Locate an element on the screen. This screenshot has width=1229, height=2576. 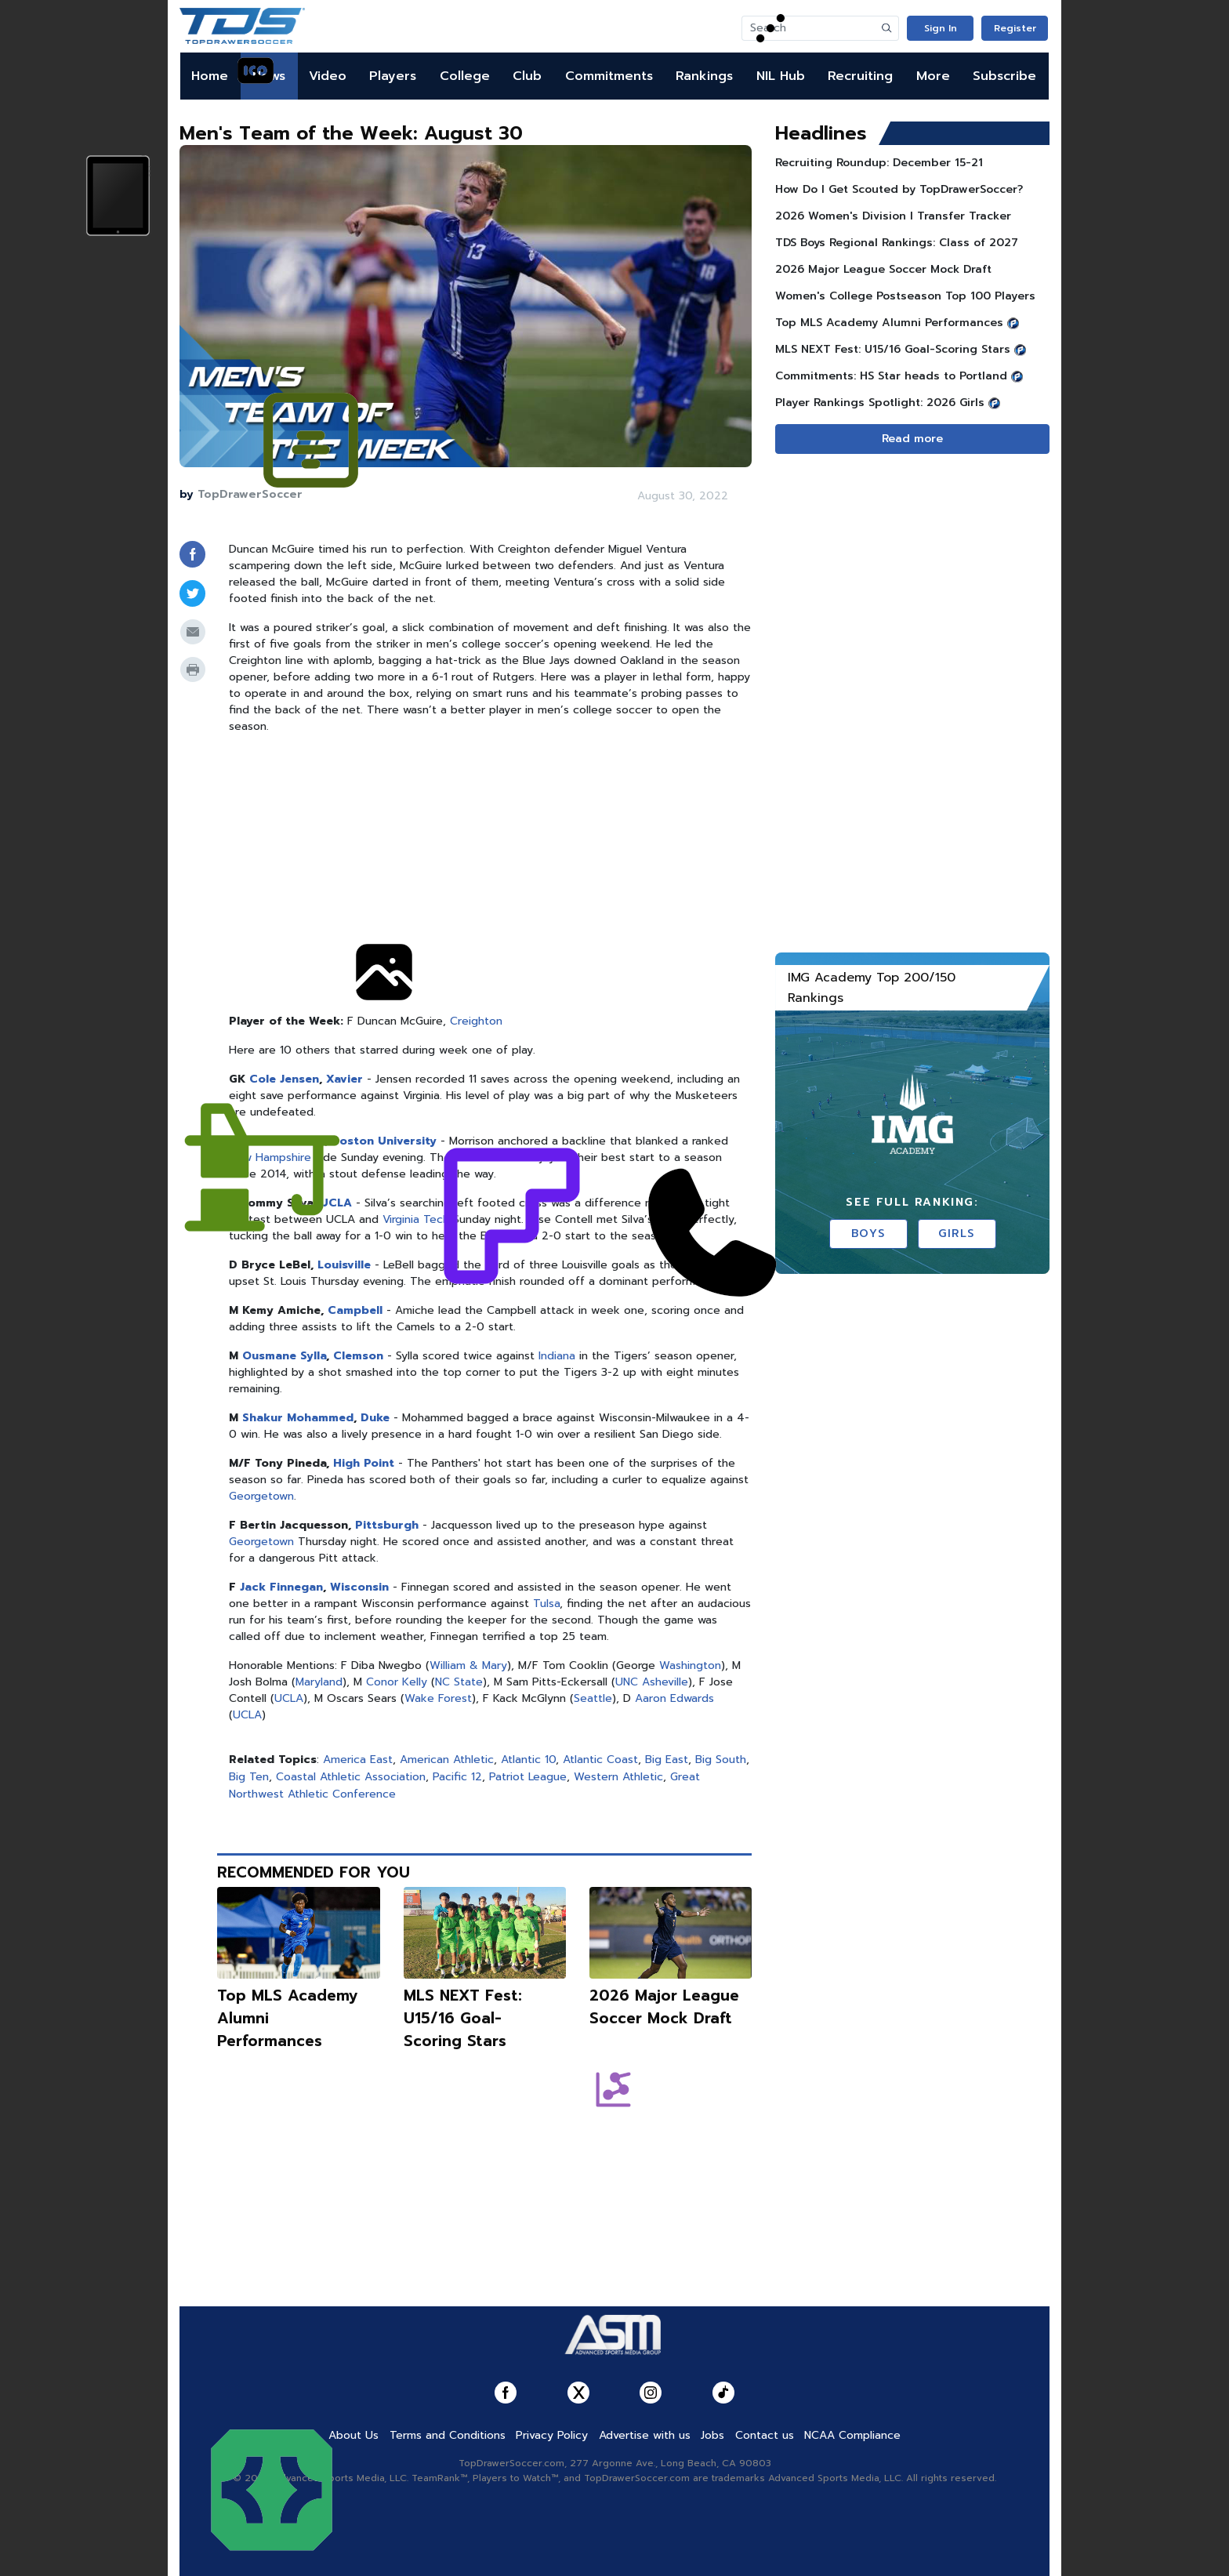
iPad device icon is located at coordinates (118, 195).